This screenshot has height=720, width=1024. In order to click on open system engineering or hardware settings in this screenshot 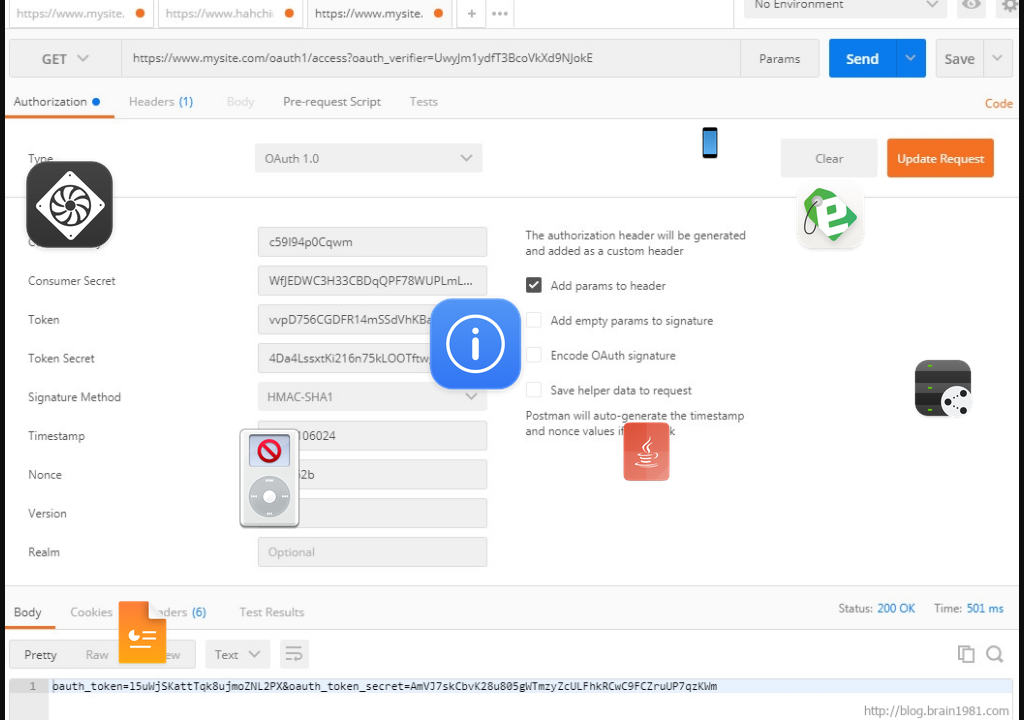, I will do `click(69, 204)`.